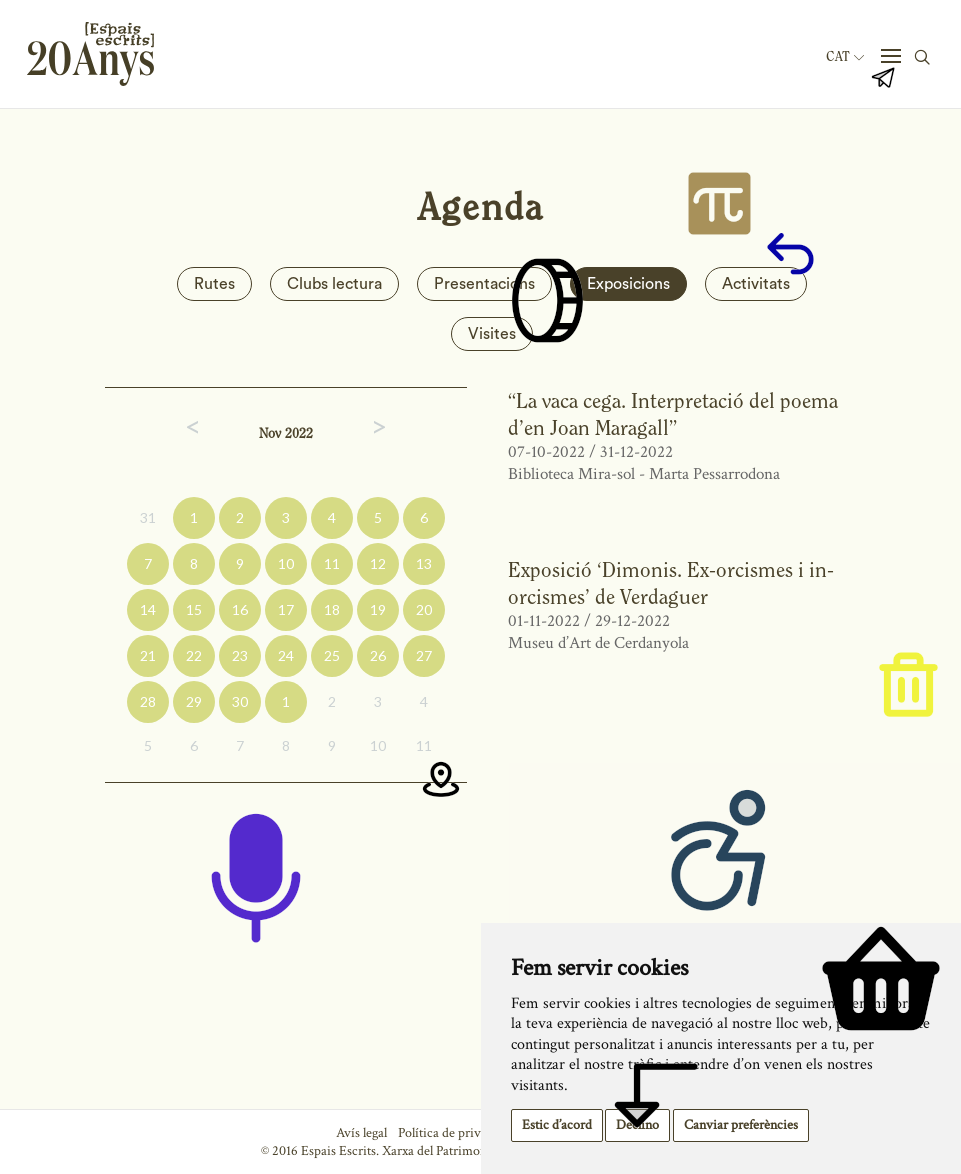 This screenshot has height=1174, width=961. Describe the element at coordinates (881, 982) in the screenshot. I see `view your shopping basket` at that location.